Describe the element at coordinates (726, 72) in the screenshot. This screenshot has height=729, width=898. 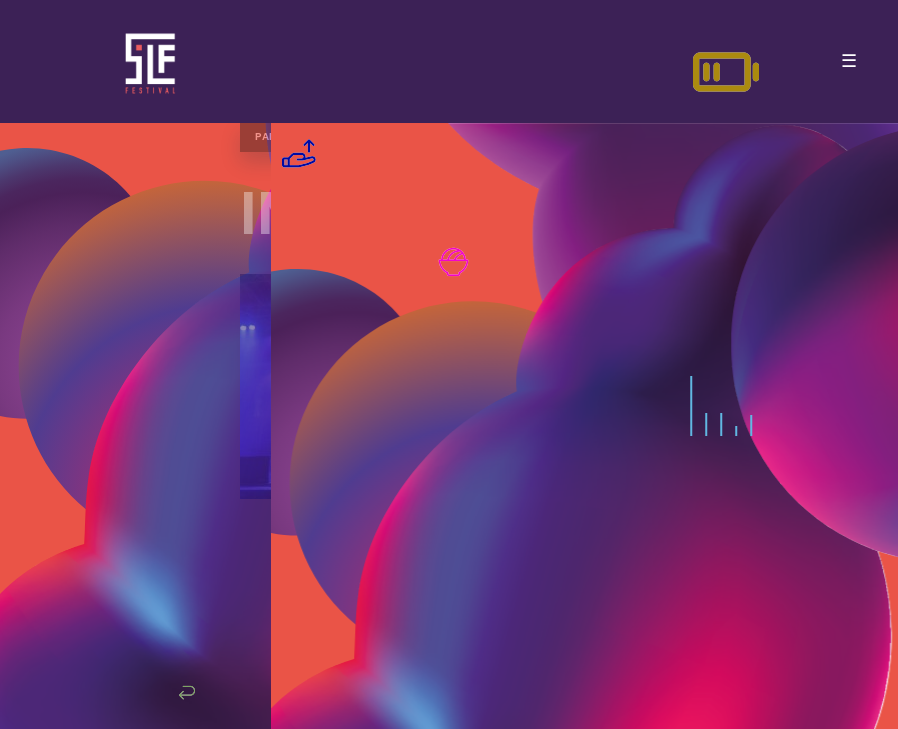
I see `indicates medium battery level` at that location.